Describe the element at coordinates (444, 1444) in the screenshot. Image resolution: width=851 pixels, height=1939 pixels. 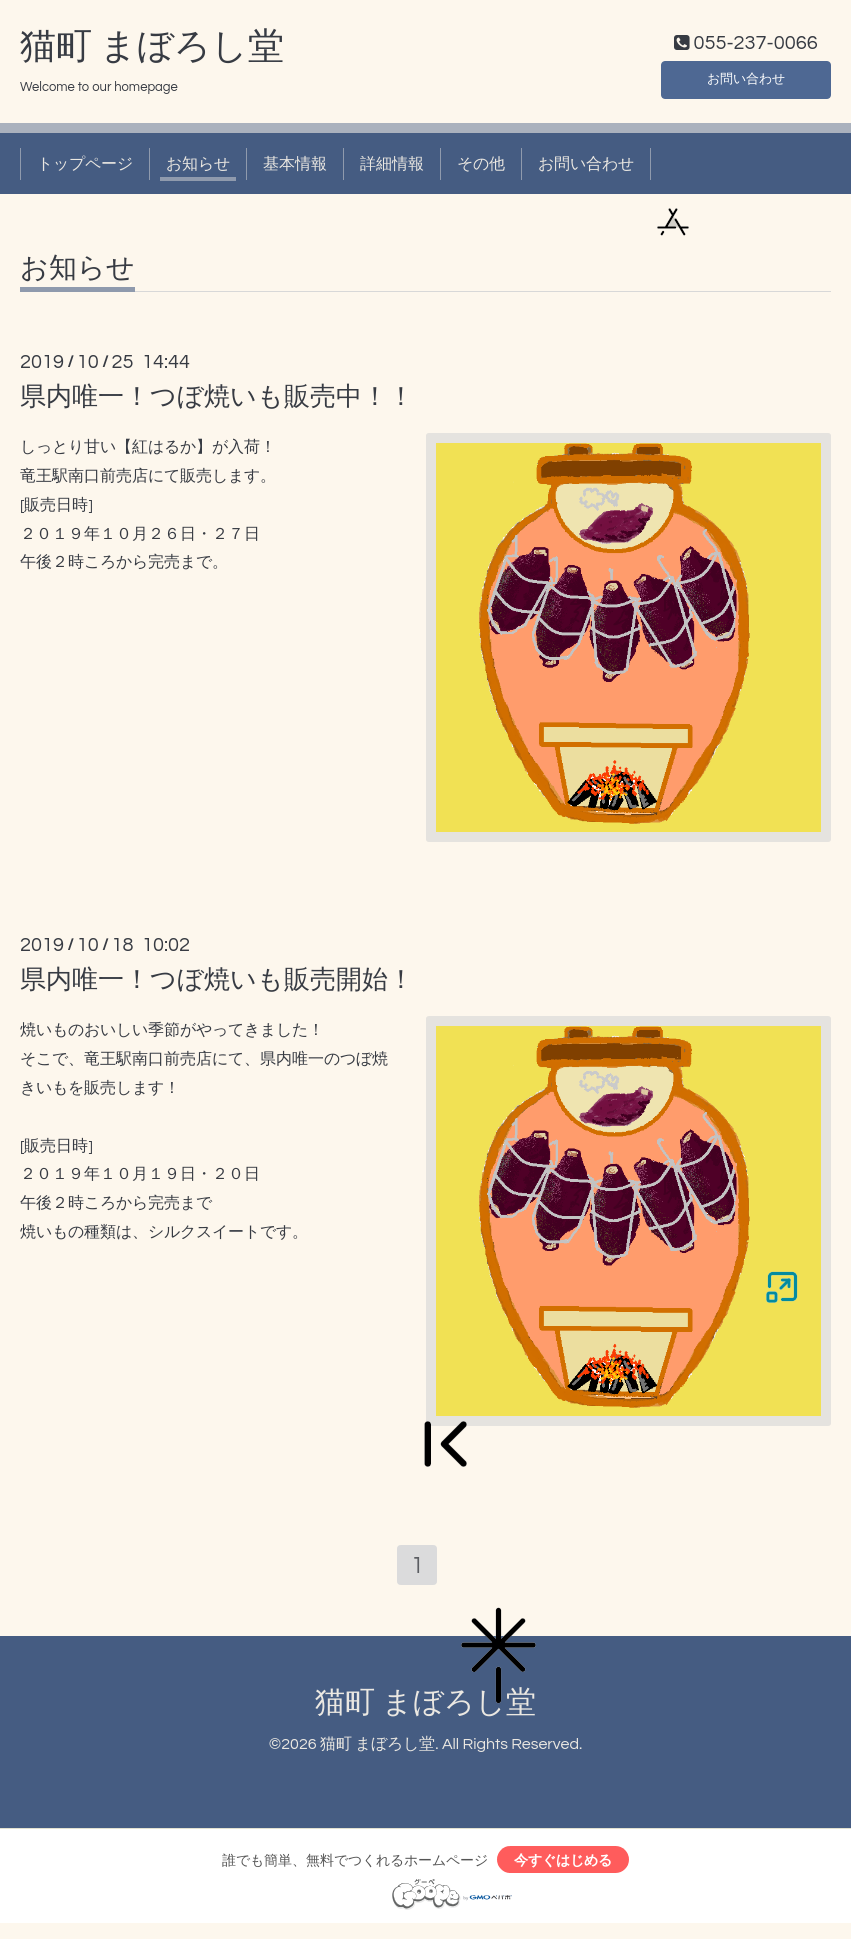
I see `skip to beginning or first item` at that location.